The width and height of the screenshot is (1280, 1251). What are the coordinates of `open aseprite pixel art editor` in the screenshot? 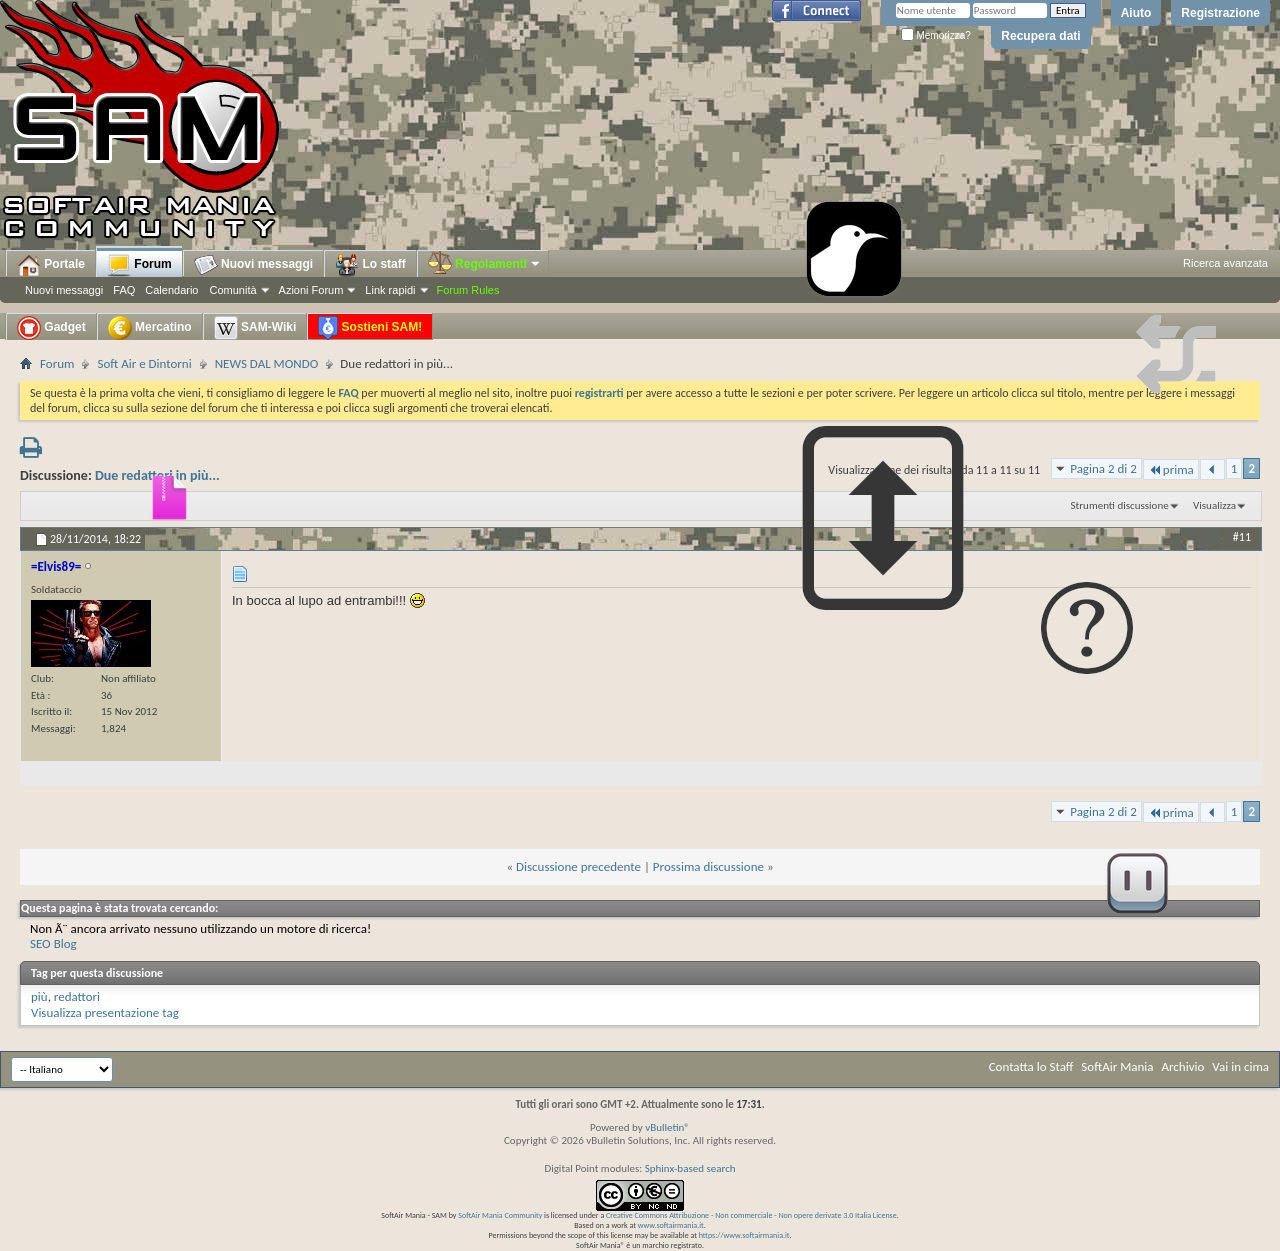 It's located at (1137, 883).